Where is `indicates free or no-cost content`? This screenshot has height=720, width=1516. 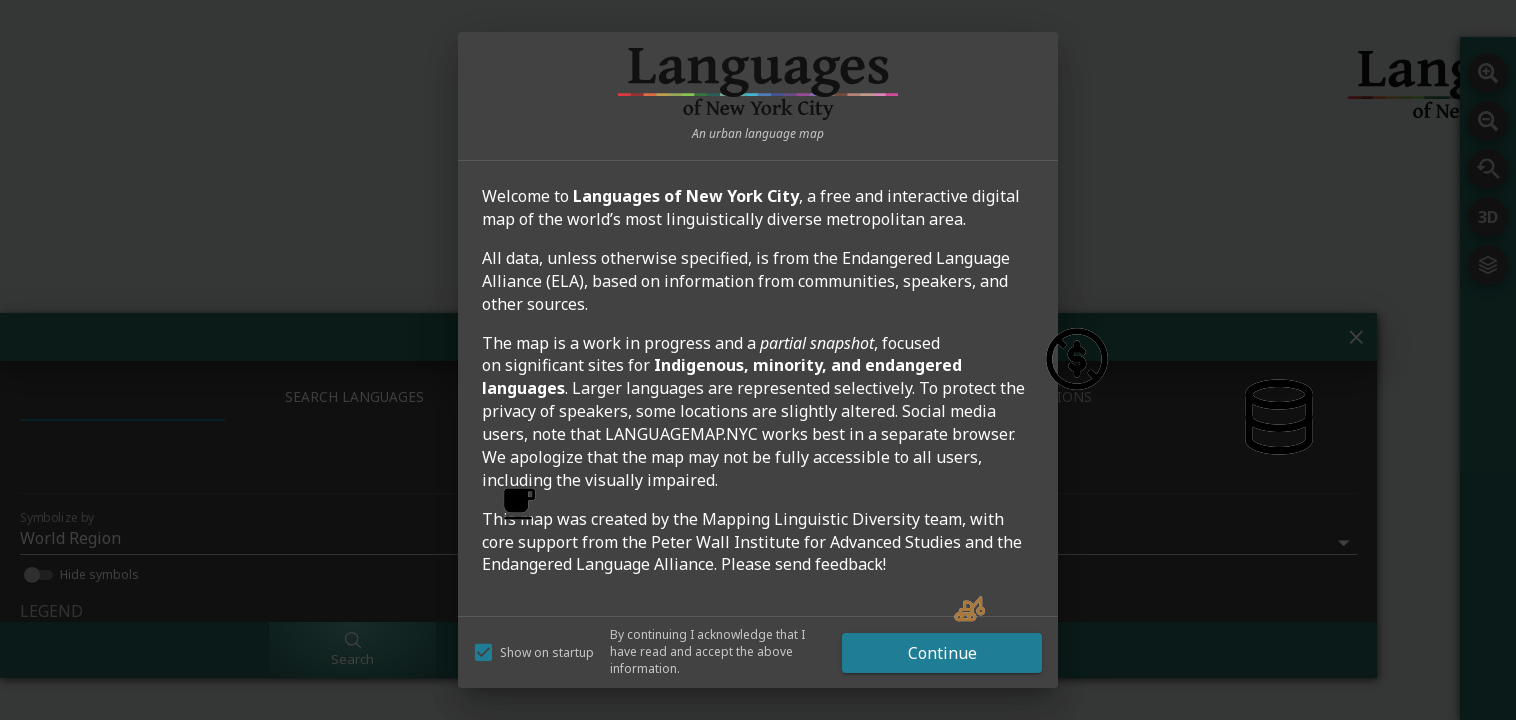
indicates free or no-cost content is located at coordinates (1077, 359).